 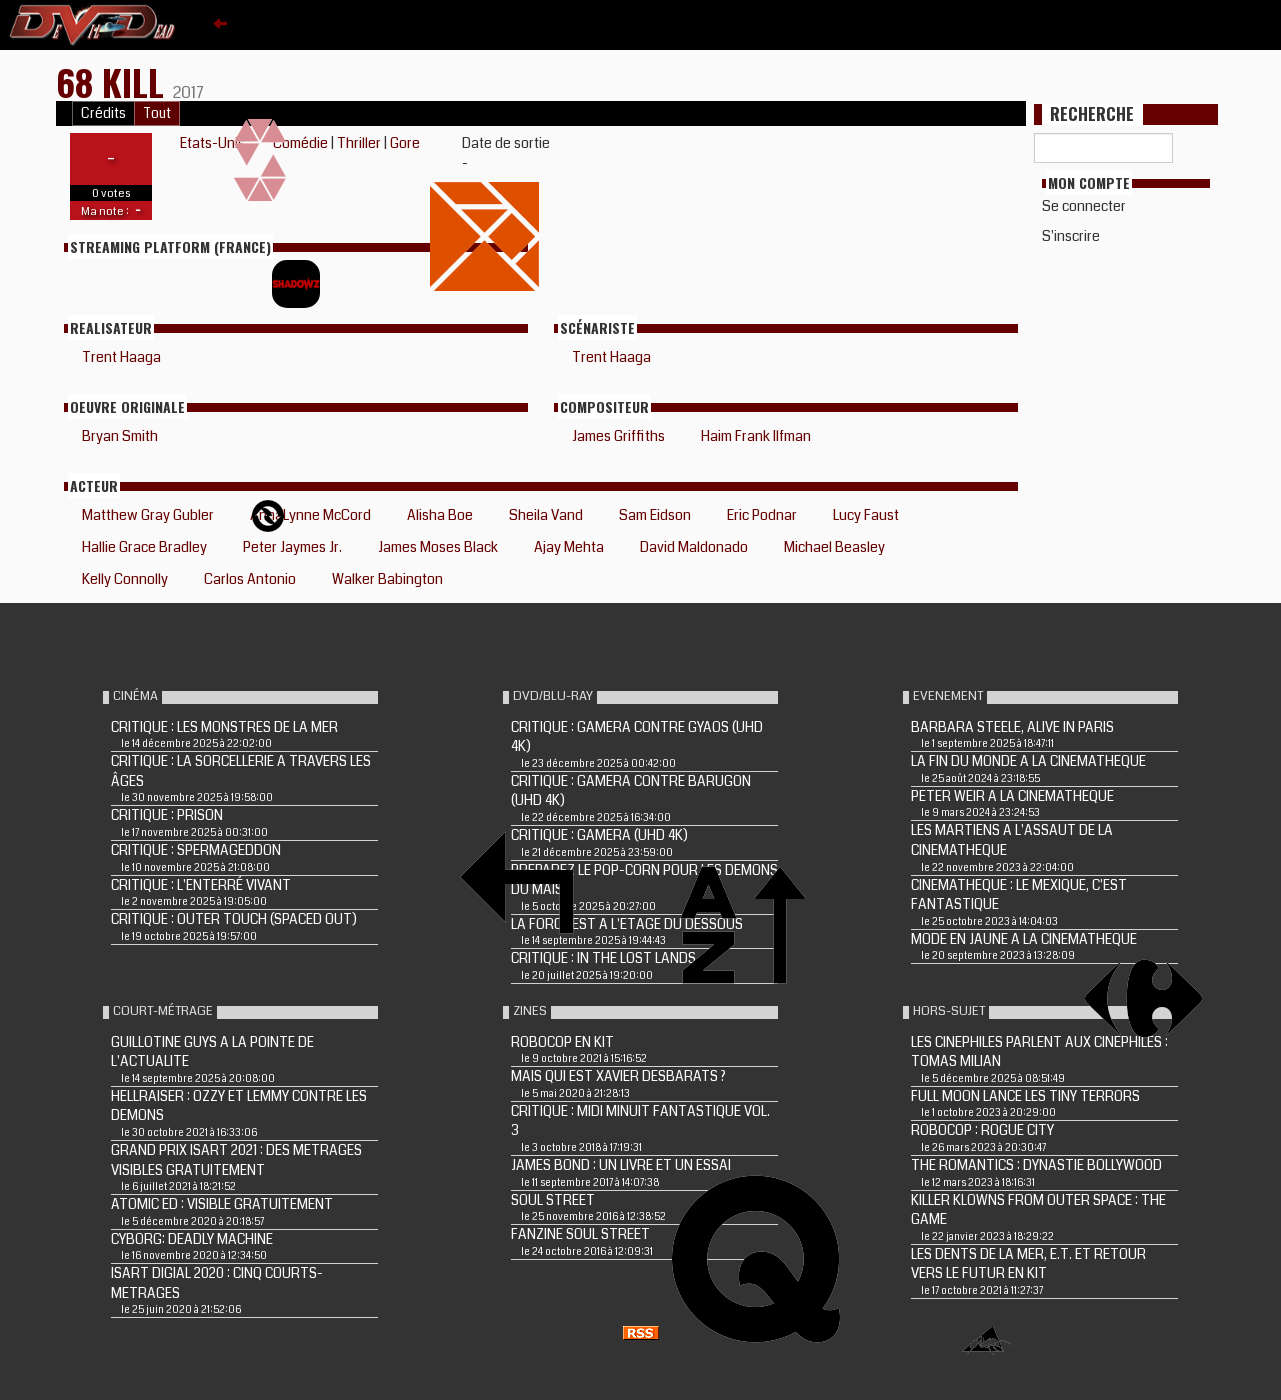 What do you see at coordinates (260, 160) in the screenshot?
I see `link to Solidity smart contract documentation` at bounding box center [260, 160].